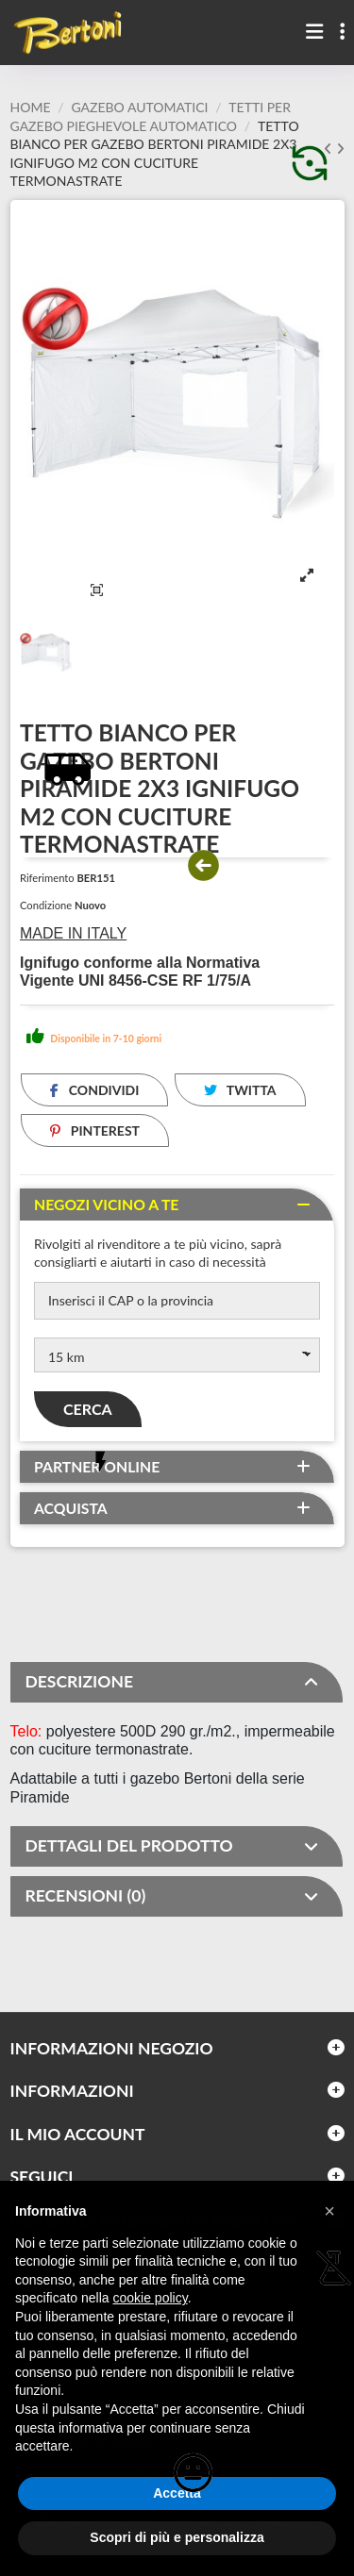  I want to click on track delivery or shipping status, so click(66, 769).